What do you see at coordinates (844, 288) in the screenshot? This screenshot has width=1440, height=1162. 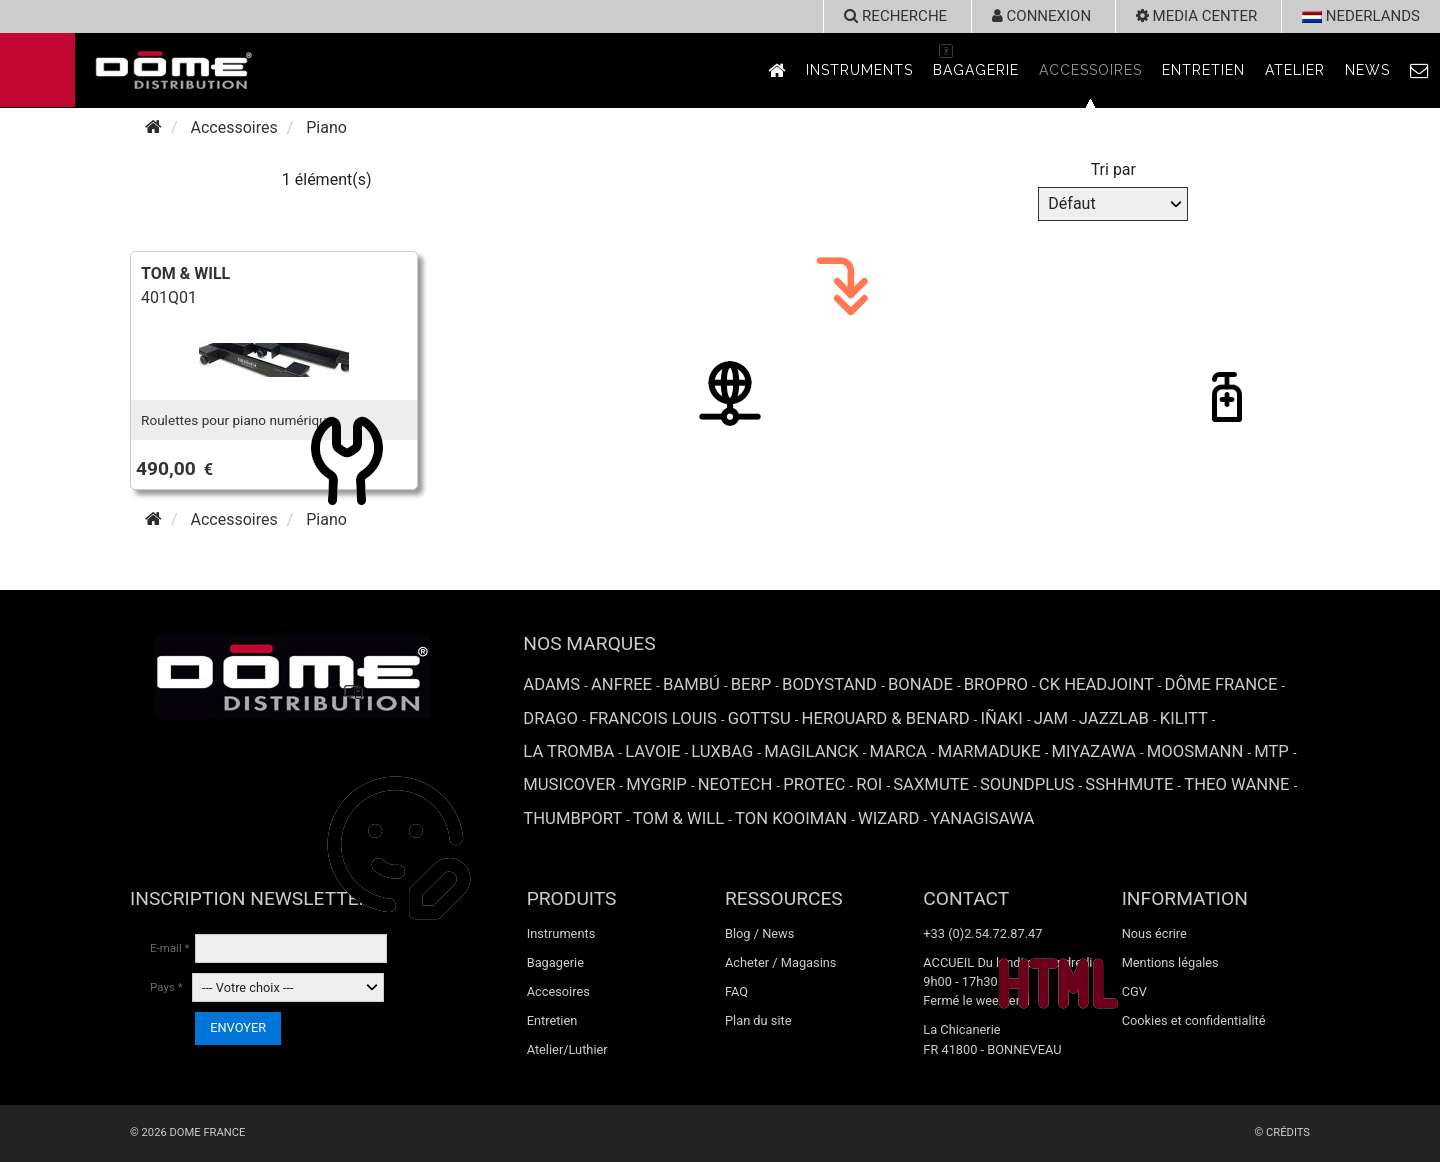 I see `navigate to nested or sub-level content` at bounding box center [844, 288].